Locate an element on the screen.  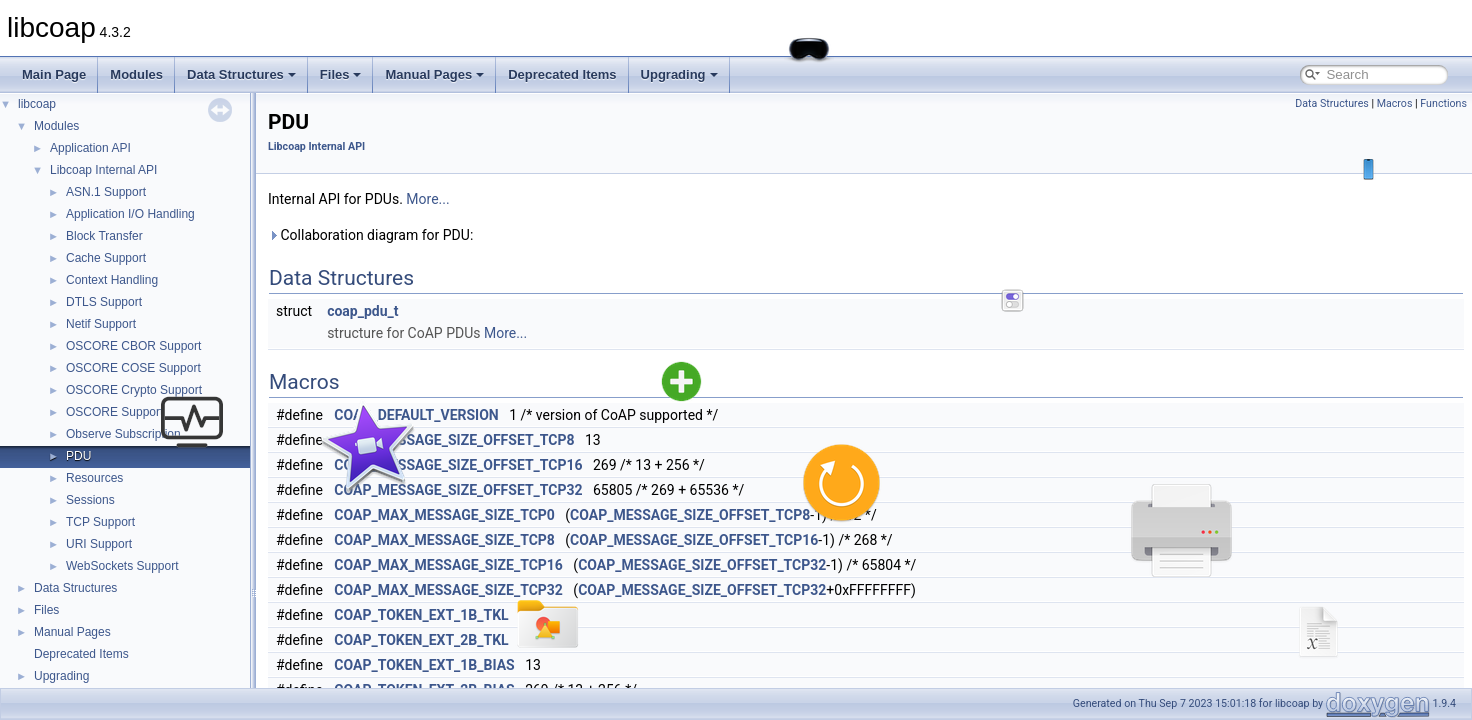
xournal++ document file is located at coordinates (1318, 632).